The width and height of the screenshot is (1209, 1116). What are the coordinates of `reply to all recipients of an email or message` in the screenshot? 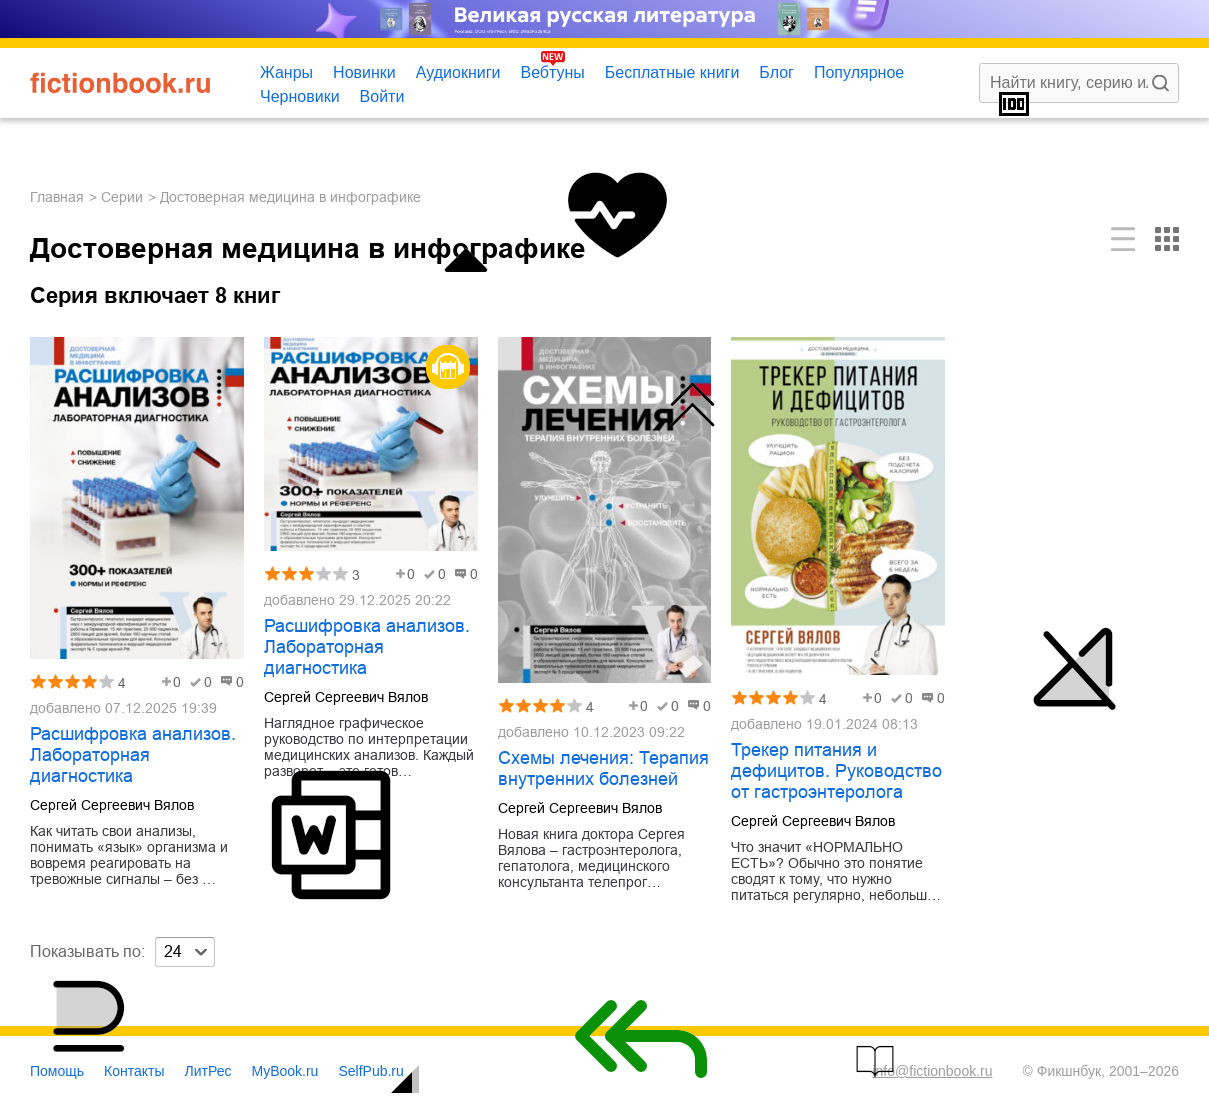 It's located at (641, 1036).